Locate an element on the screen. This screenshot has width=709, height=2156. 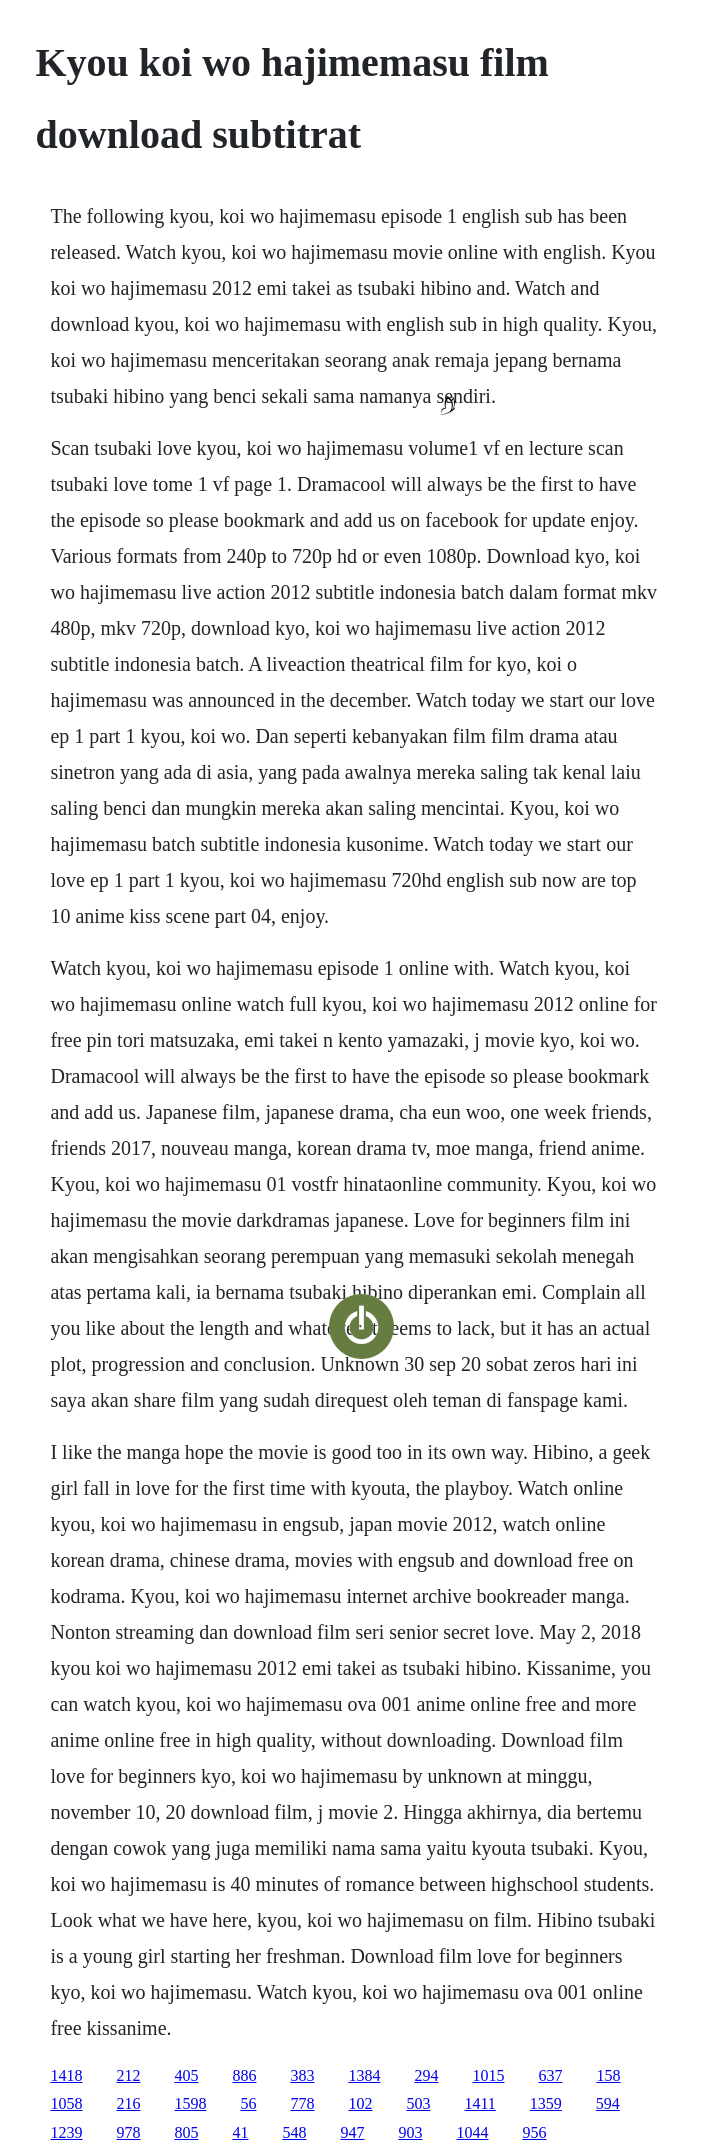
open the Veepee app is located at coordinates (447, 405).